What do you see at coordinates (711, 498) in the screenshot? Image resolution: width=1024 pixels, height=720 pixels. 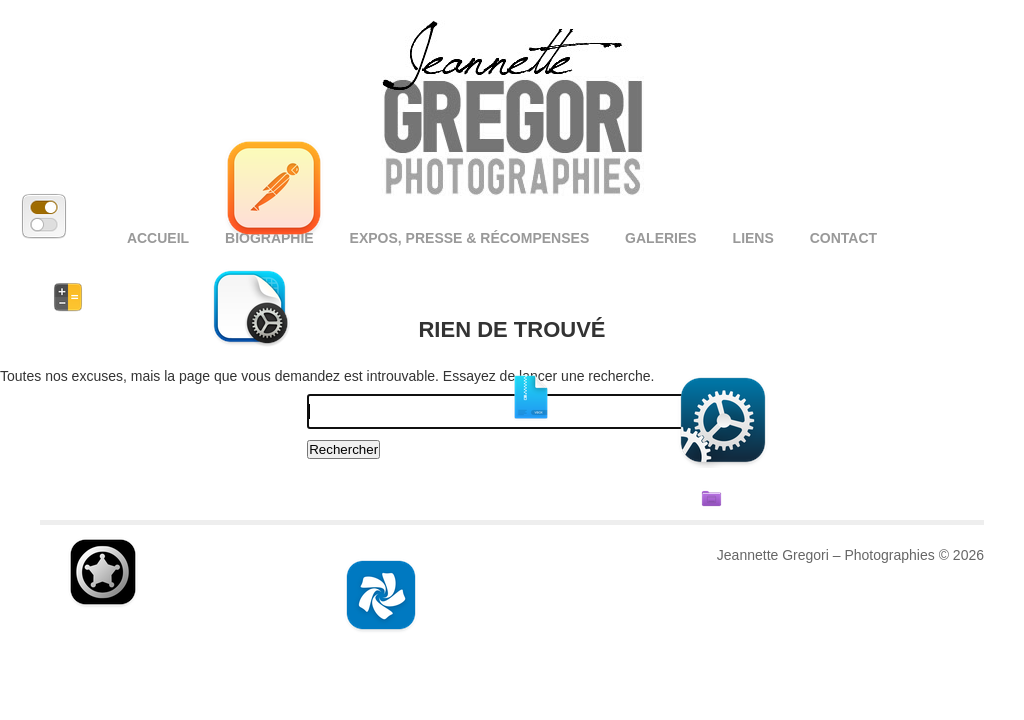 I see `open desktop folder` at bounding box center [711, 498].